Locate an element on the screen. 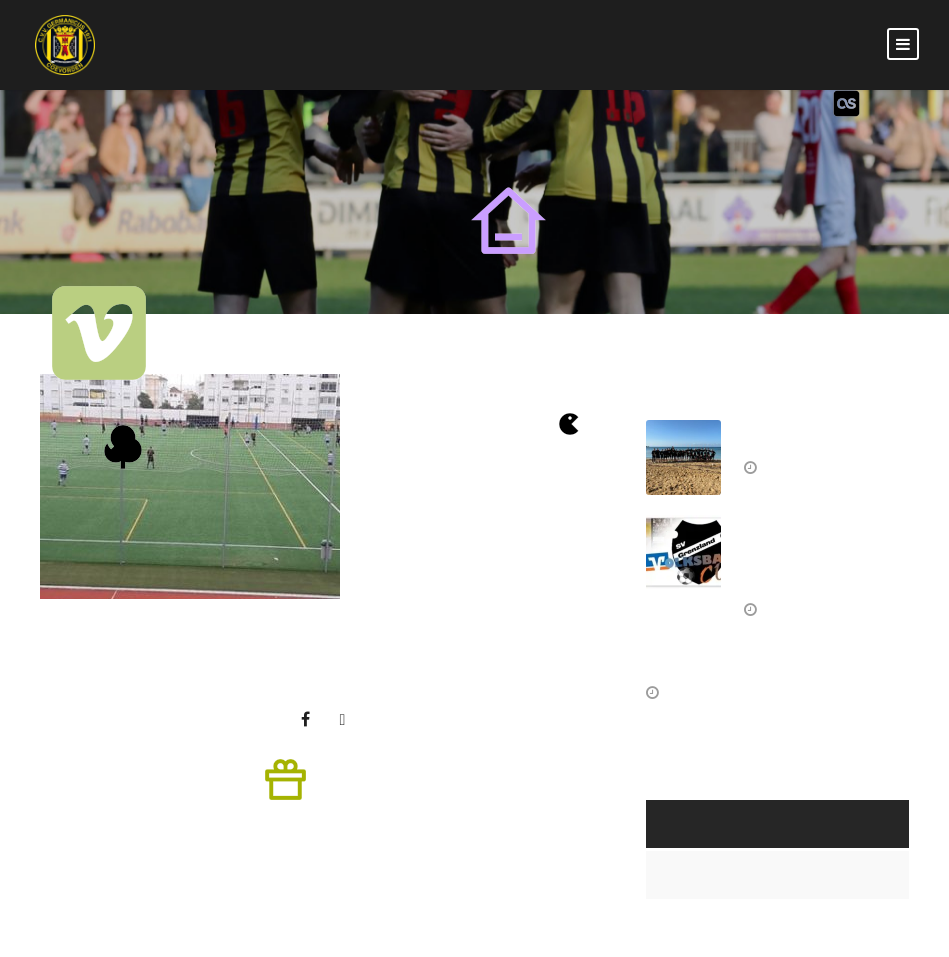 The image size is (949, 957). navigate to home screen is located at coordinates (508, 223).